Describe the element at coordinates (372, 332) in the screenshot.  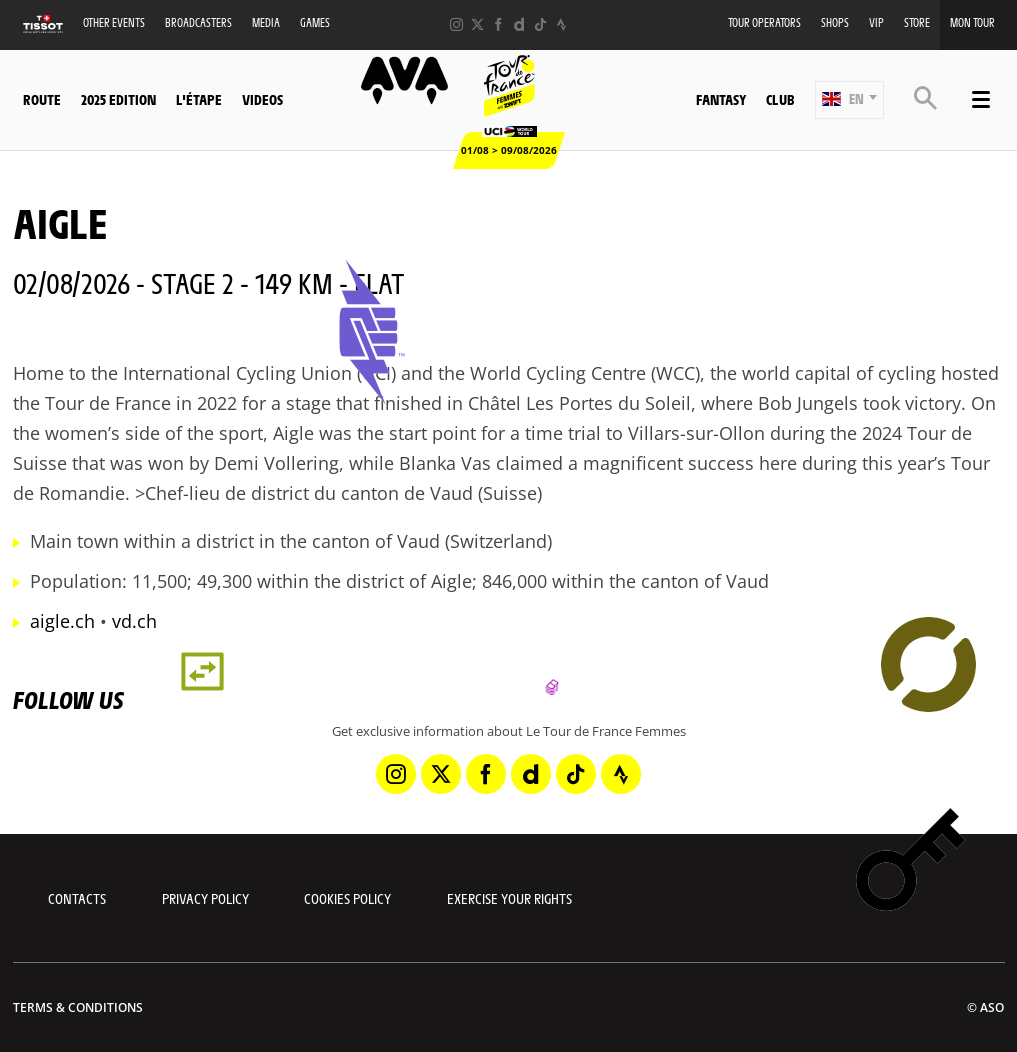
I see `pantheon website hosting platform logo` at that location.